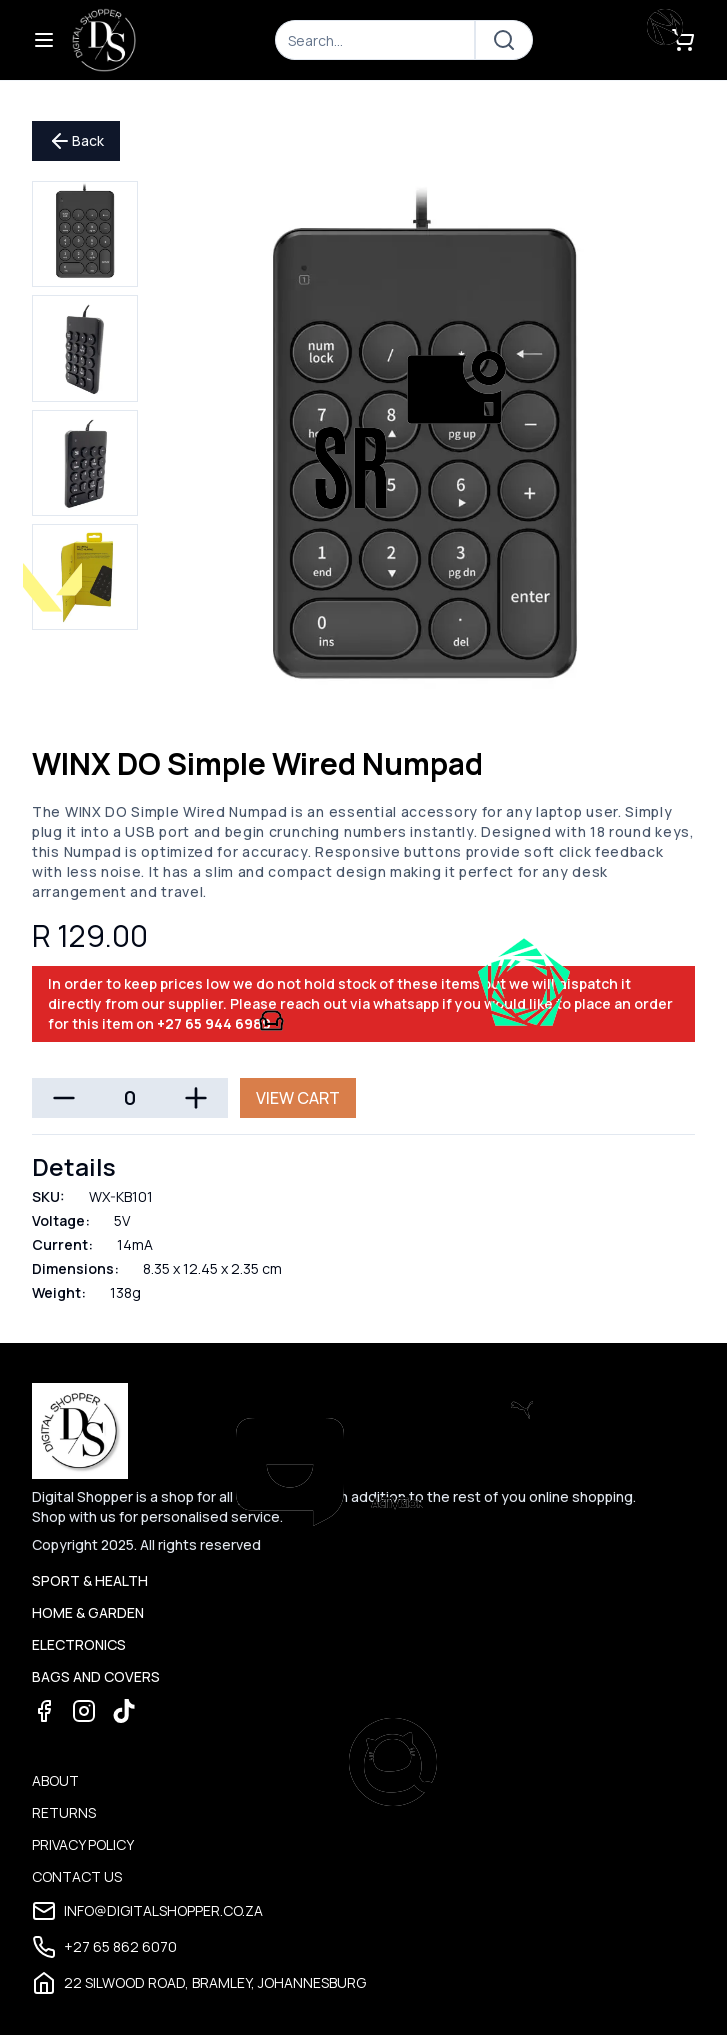  I want to click on launch valorant game, so click(52, 587).